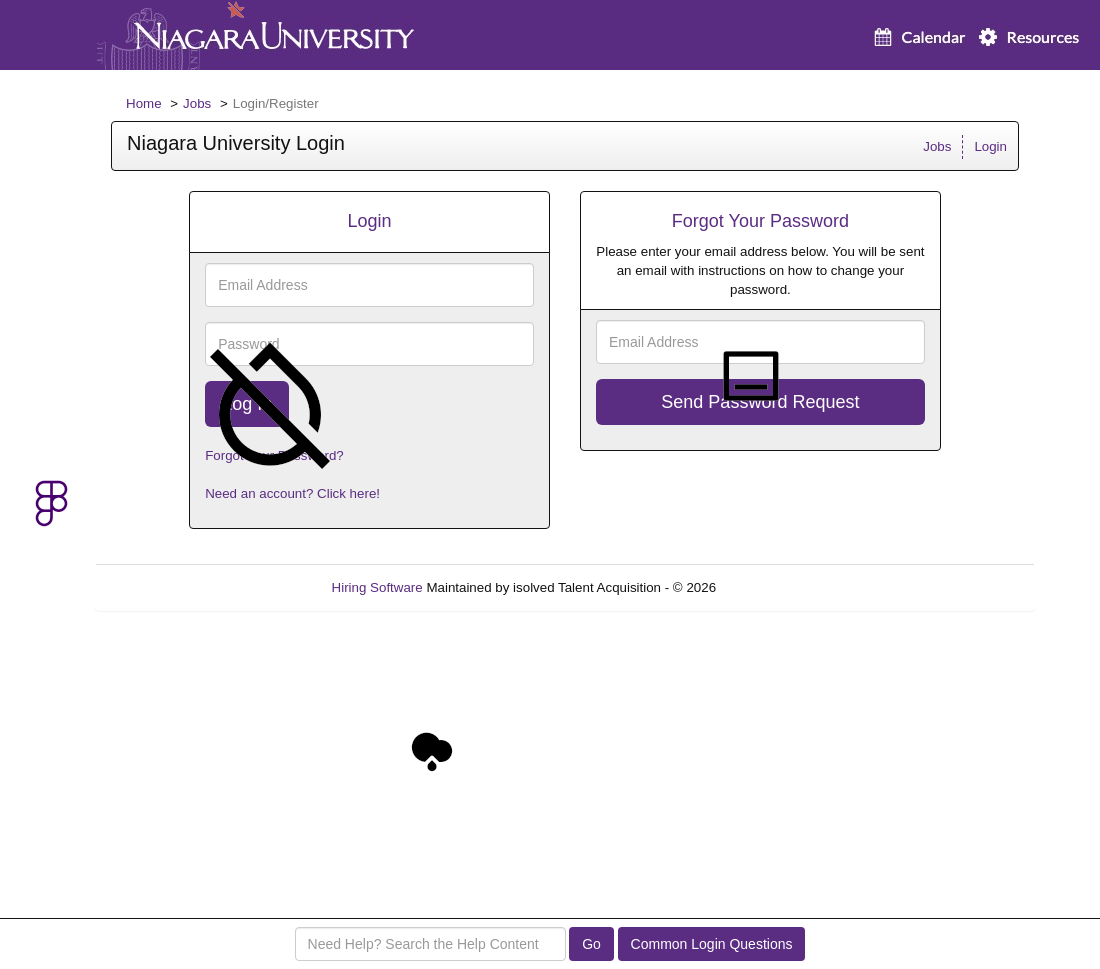  I want to click on disable blur effect, so click(270, 409).